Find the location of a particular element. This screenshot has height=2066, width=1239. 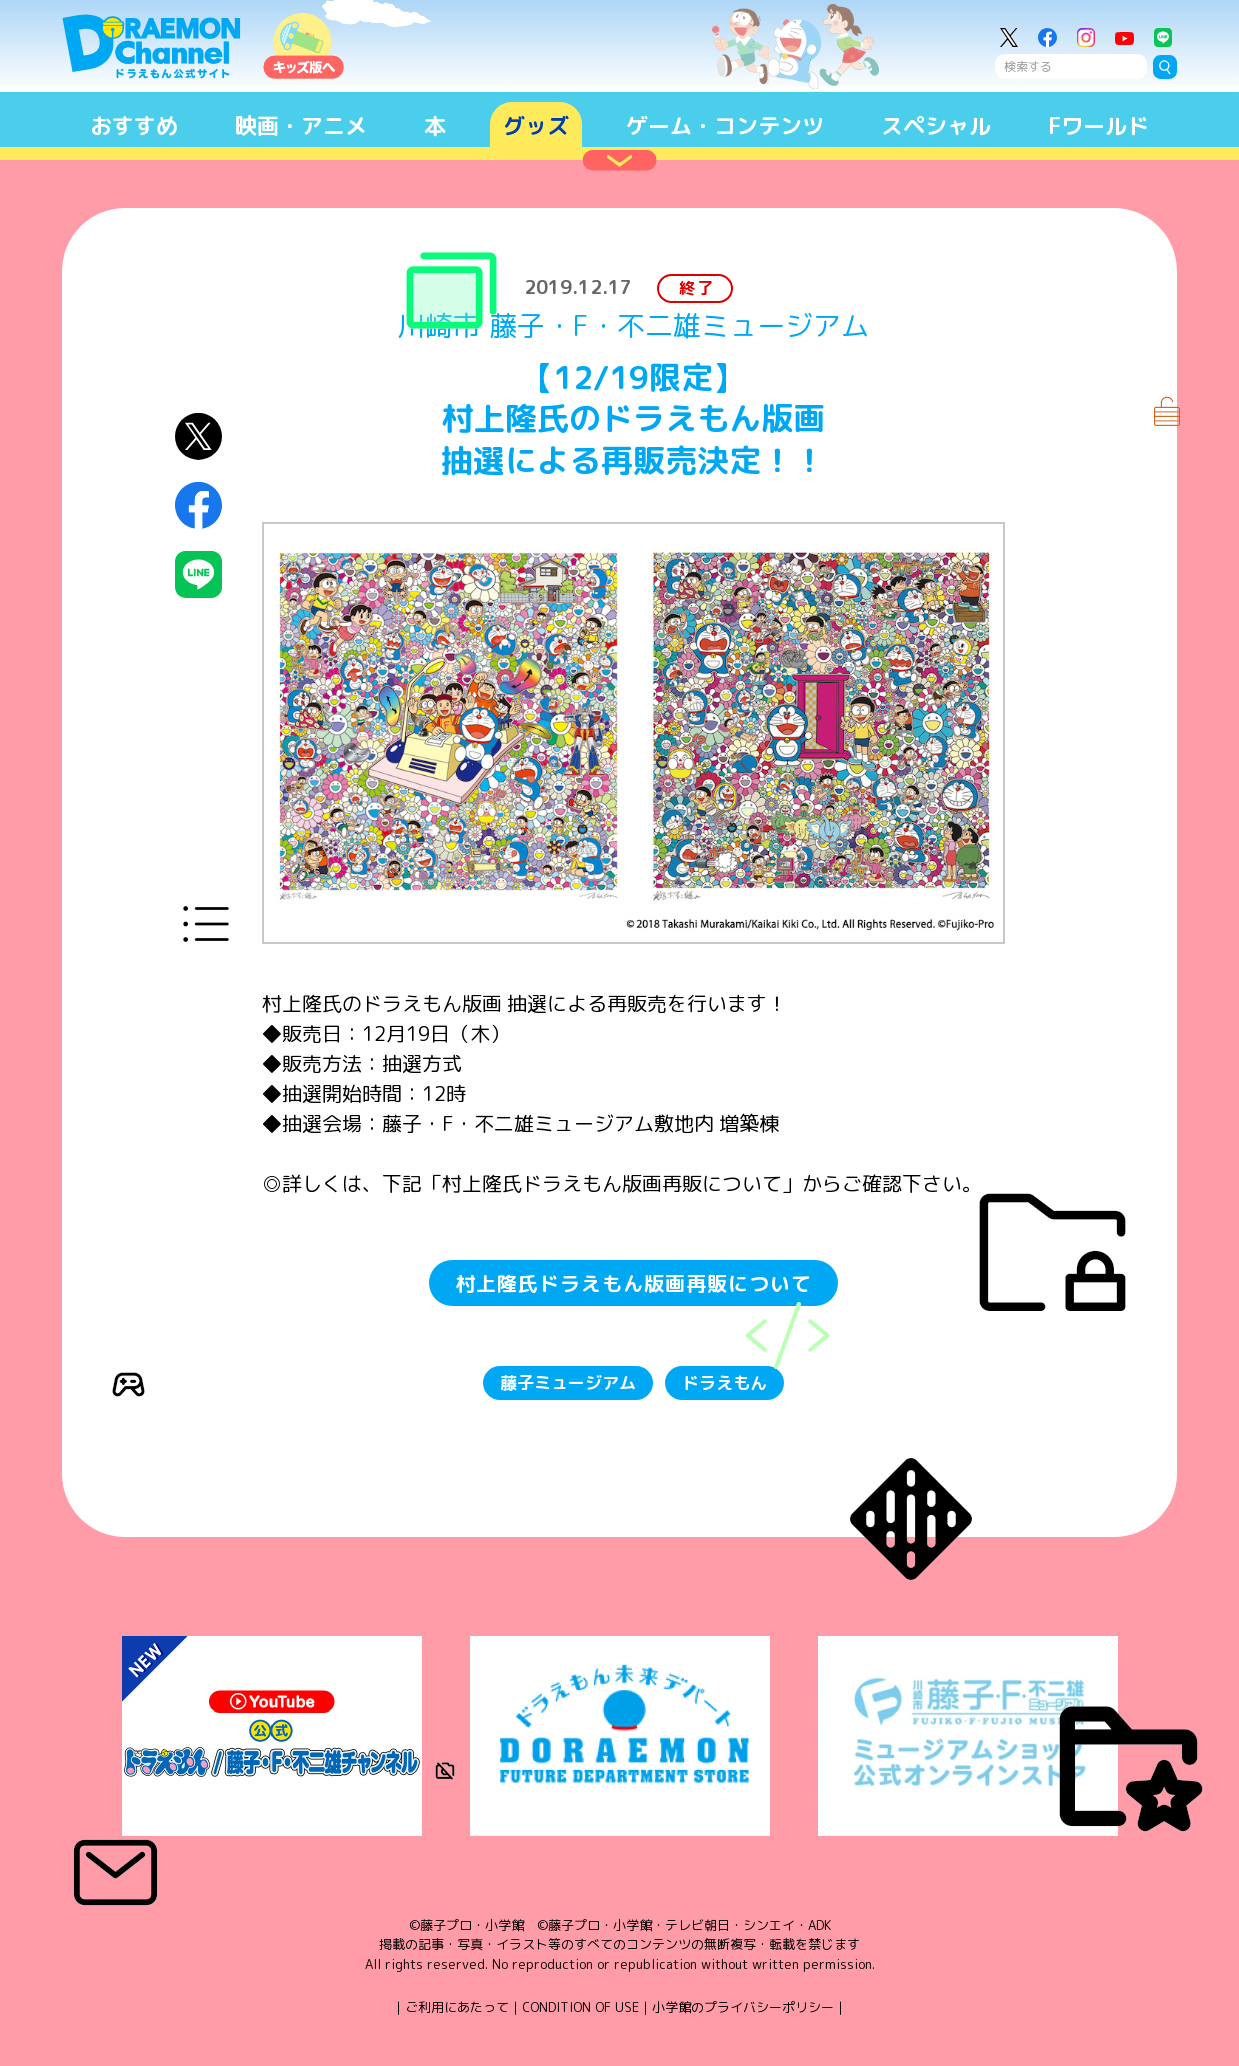

view items in a bulleted list format is located at coordinates (206, 924).